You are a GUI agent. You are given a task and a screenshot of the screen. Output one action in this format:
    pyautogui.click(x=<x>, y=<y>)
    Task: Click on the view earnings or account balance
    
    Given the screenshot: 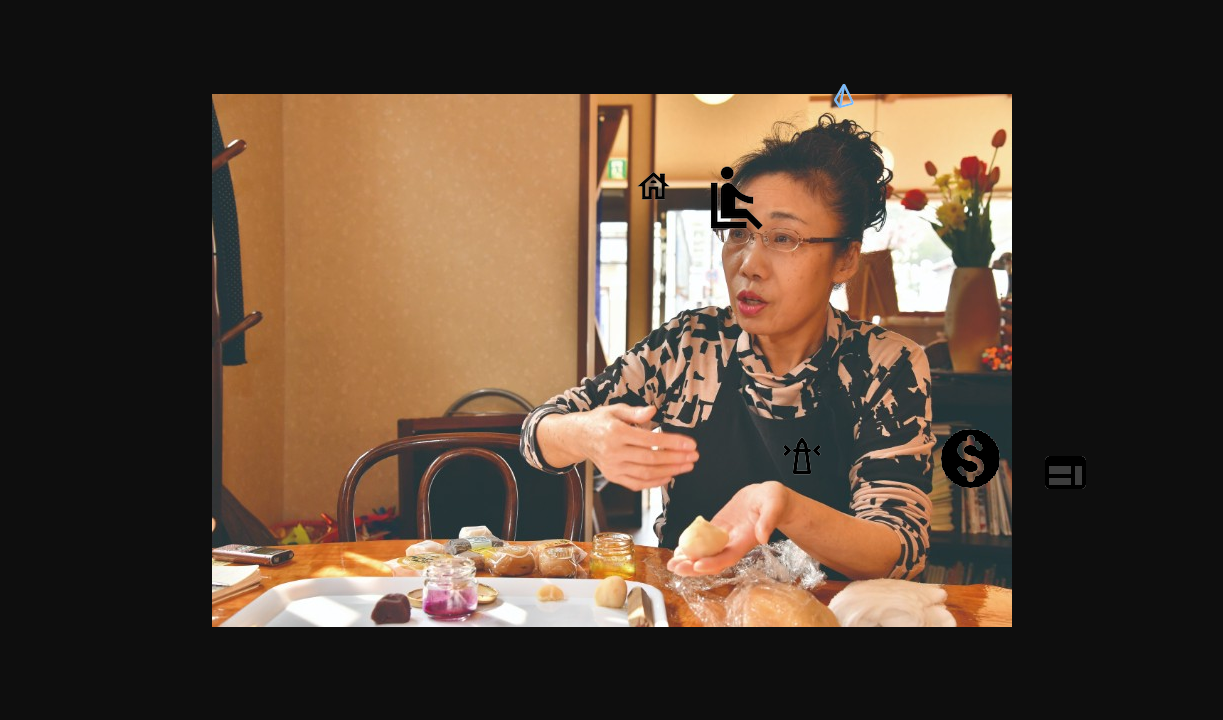 What is the action you would take?
    pyautogui.click(x=970, y=458)
    